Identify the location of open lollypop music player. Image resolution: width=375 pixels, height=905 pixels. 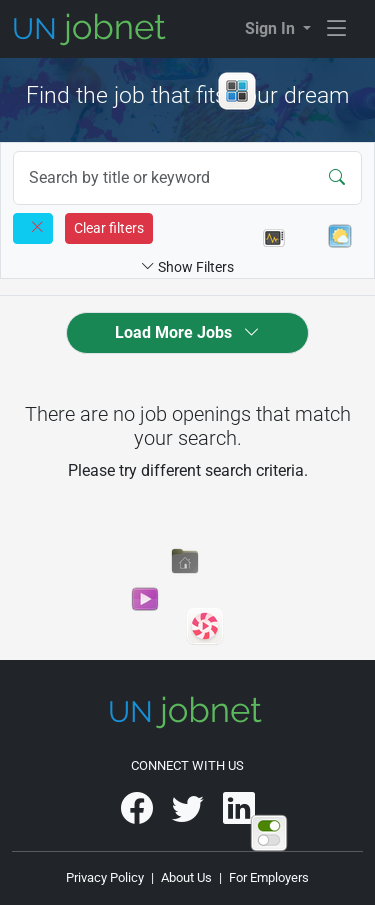
(205, 626).